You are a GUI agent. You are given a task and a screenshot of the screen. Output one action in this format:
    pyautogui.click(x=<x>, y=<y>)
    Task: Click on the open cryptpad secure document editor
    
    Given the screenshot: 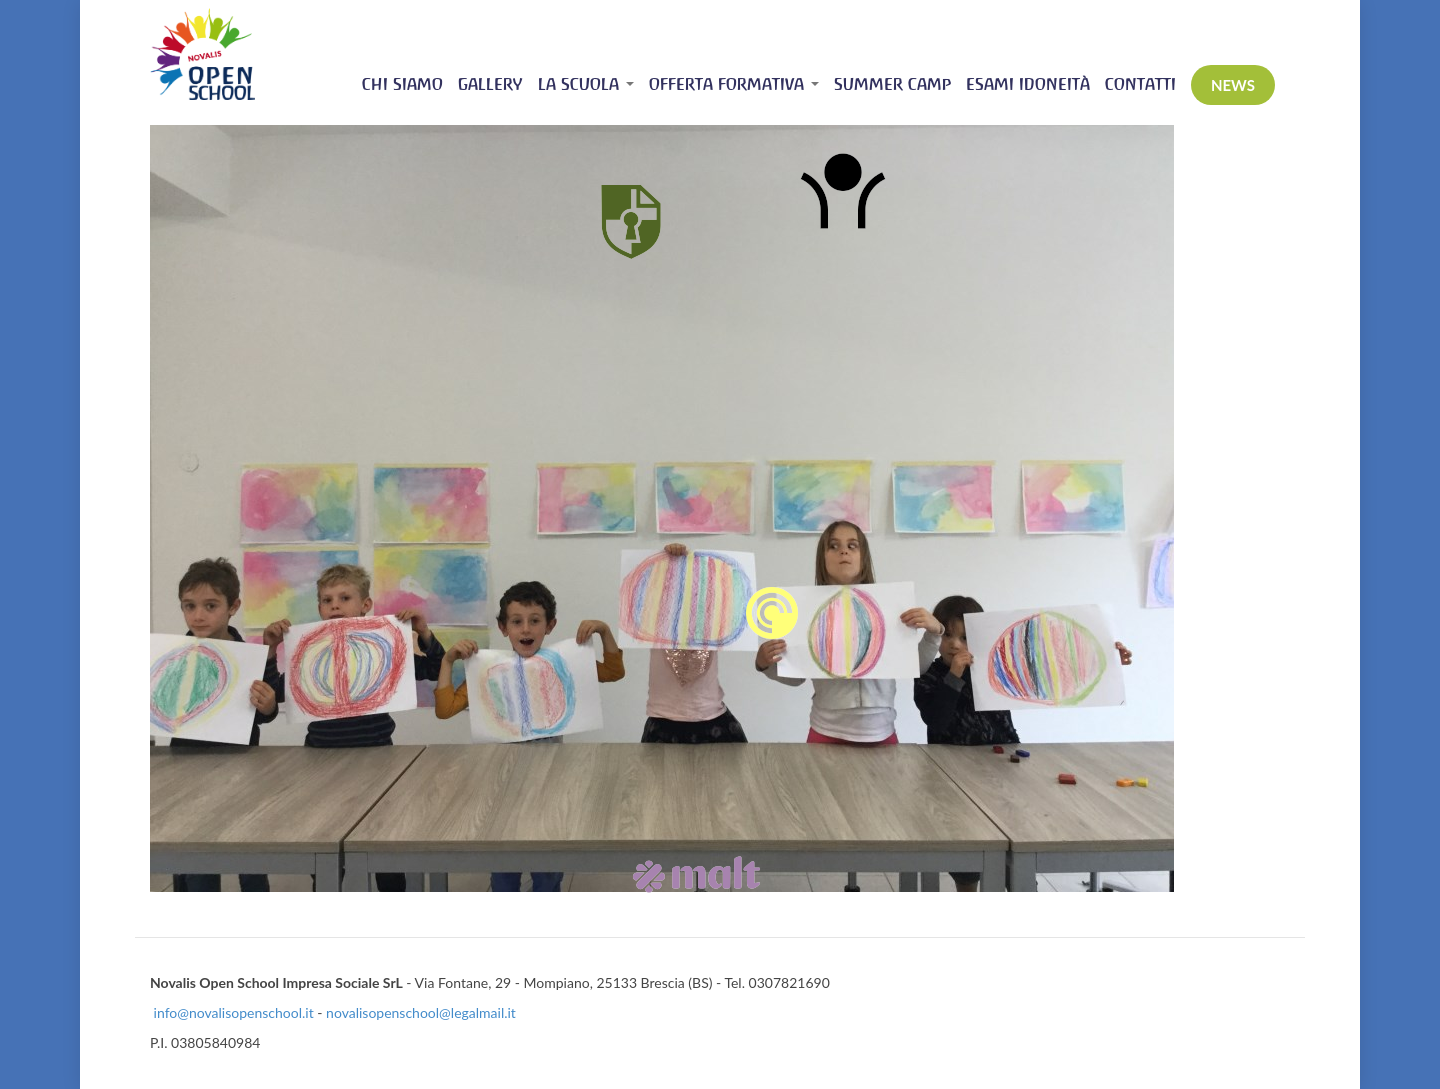 What is the action you would take?
    pyautogui.click(x=631, y=222)
    